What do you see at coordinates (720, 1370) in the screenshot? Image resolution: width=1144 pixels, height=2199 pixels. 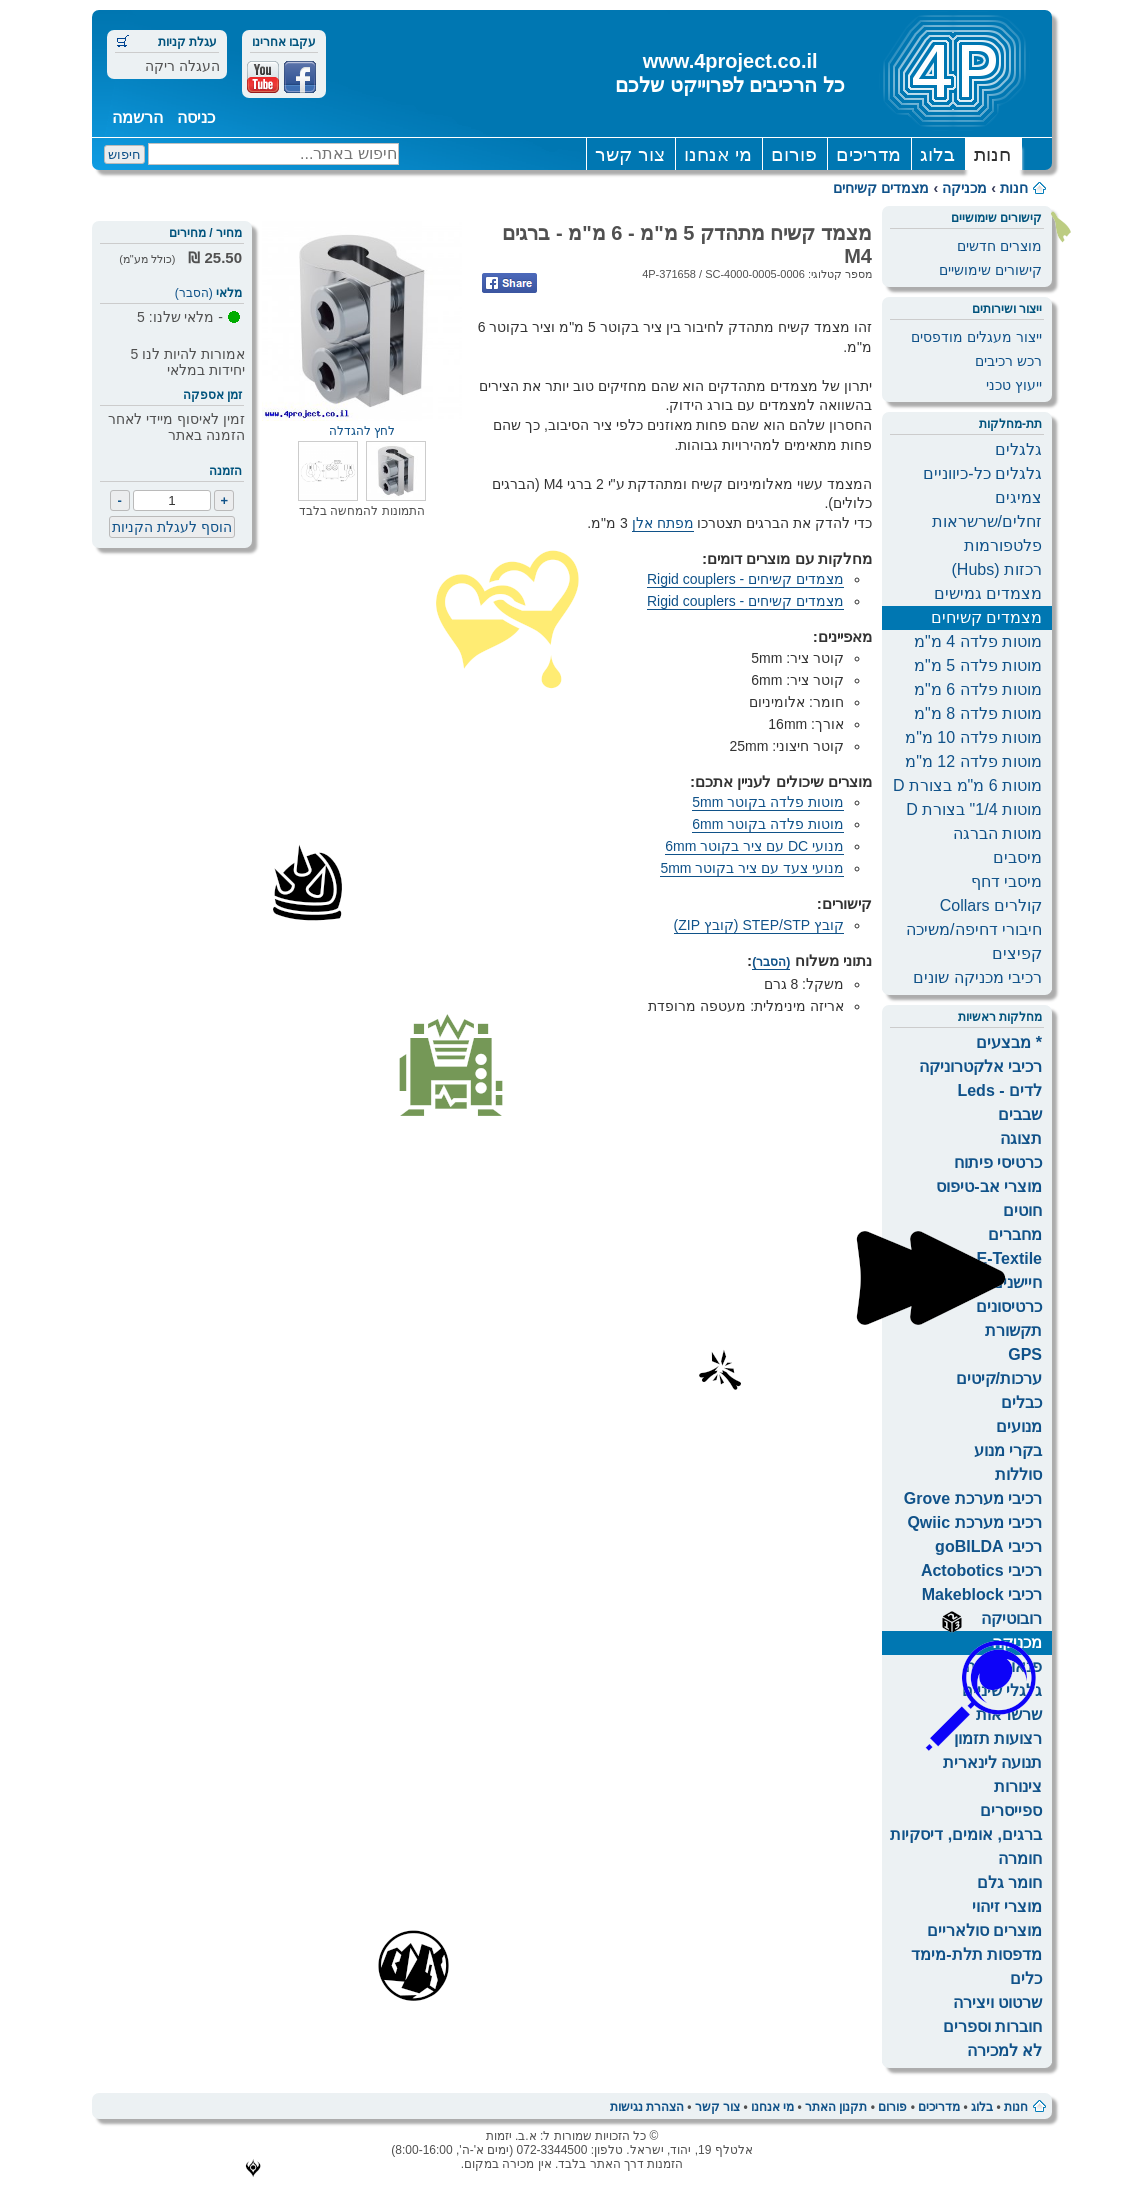 I see `indicates a fracture or bone injury in a health app` at bounding box center [720, 1370].